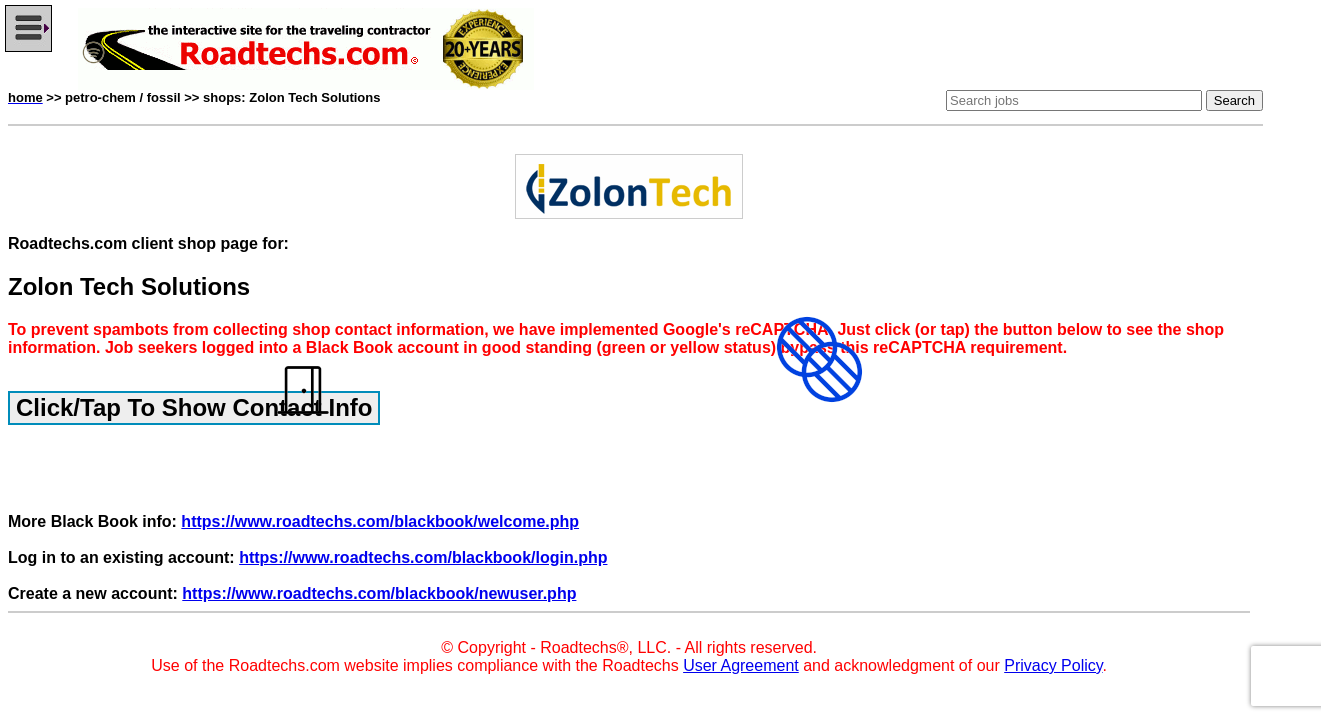  What do you see at coordinates (819, 359) in the screenshot?
I see `merge or combine selected elements` at bounding box center [819, 359].